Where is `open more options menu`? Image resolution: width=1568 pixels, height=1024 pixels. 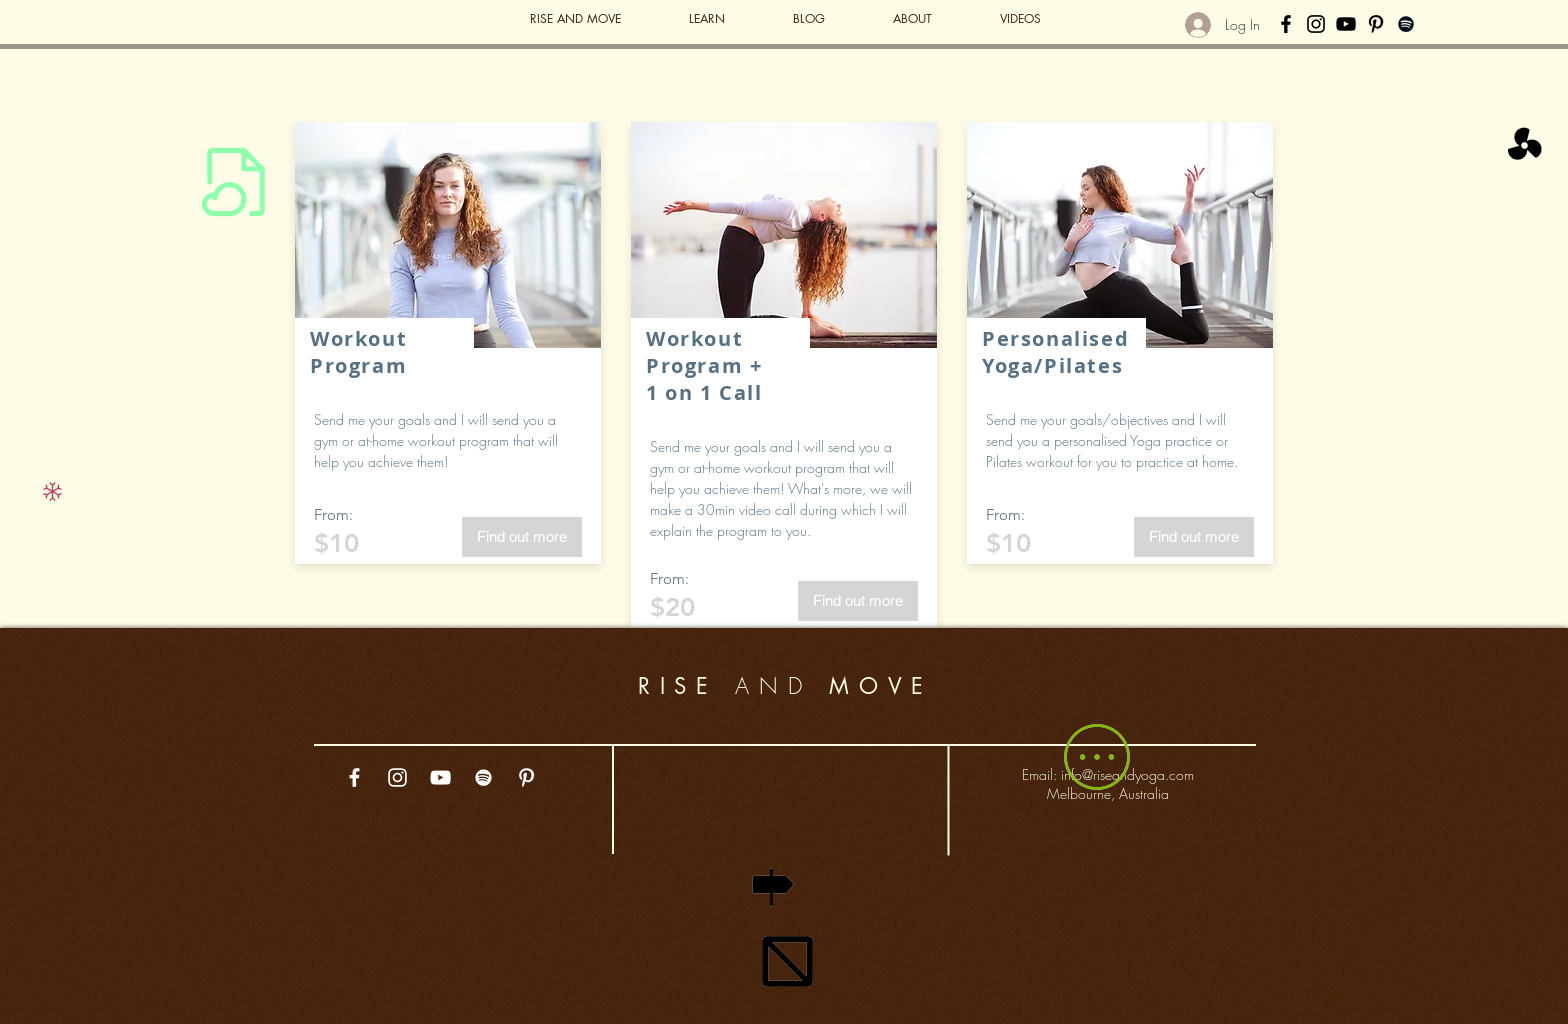 open more options menu is located at coordinates (1097, 757).